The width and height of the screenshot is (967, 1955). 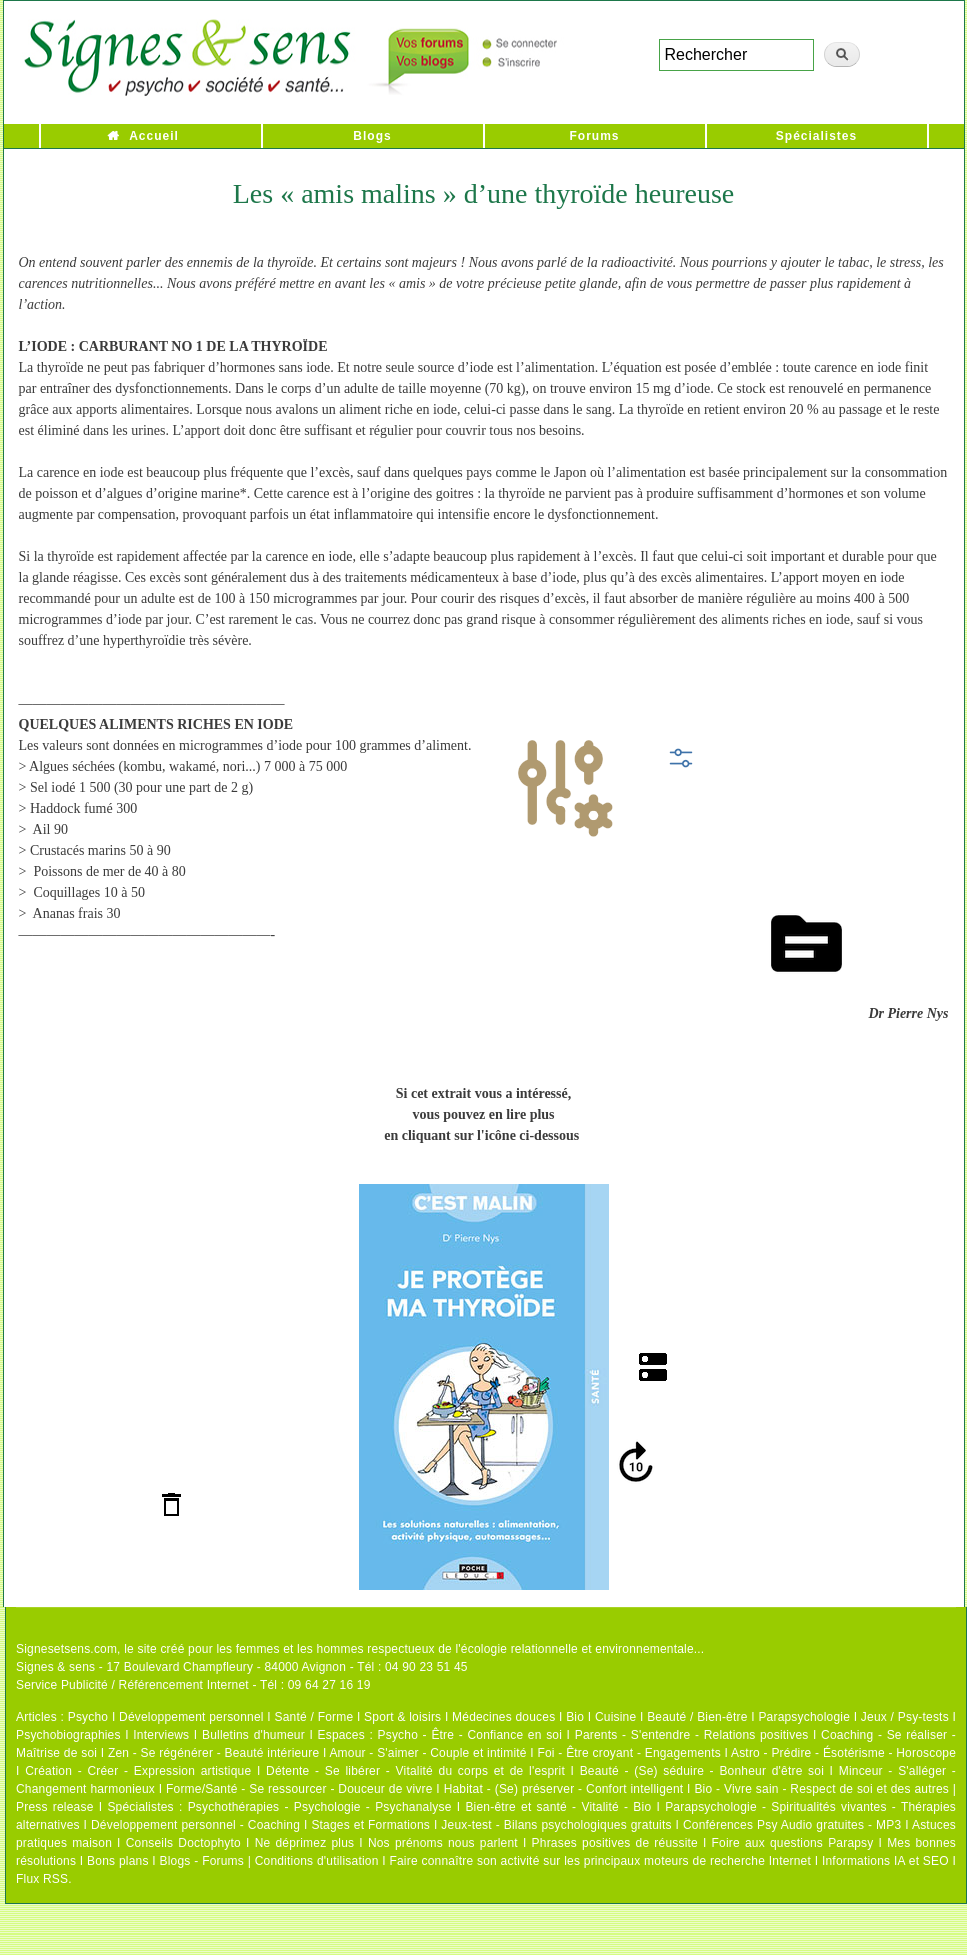 What do you see at coordinates (636, 1463) in the screenshot?
I see `skip forward 10 seconds in media playback` at bounding box center [636, 1463].